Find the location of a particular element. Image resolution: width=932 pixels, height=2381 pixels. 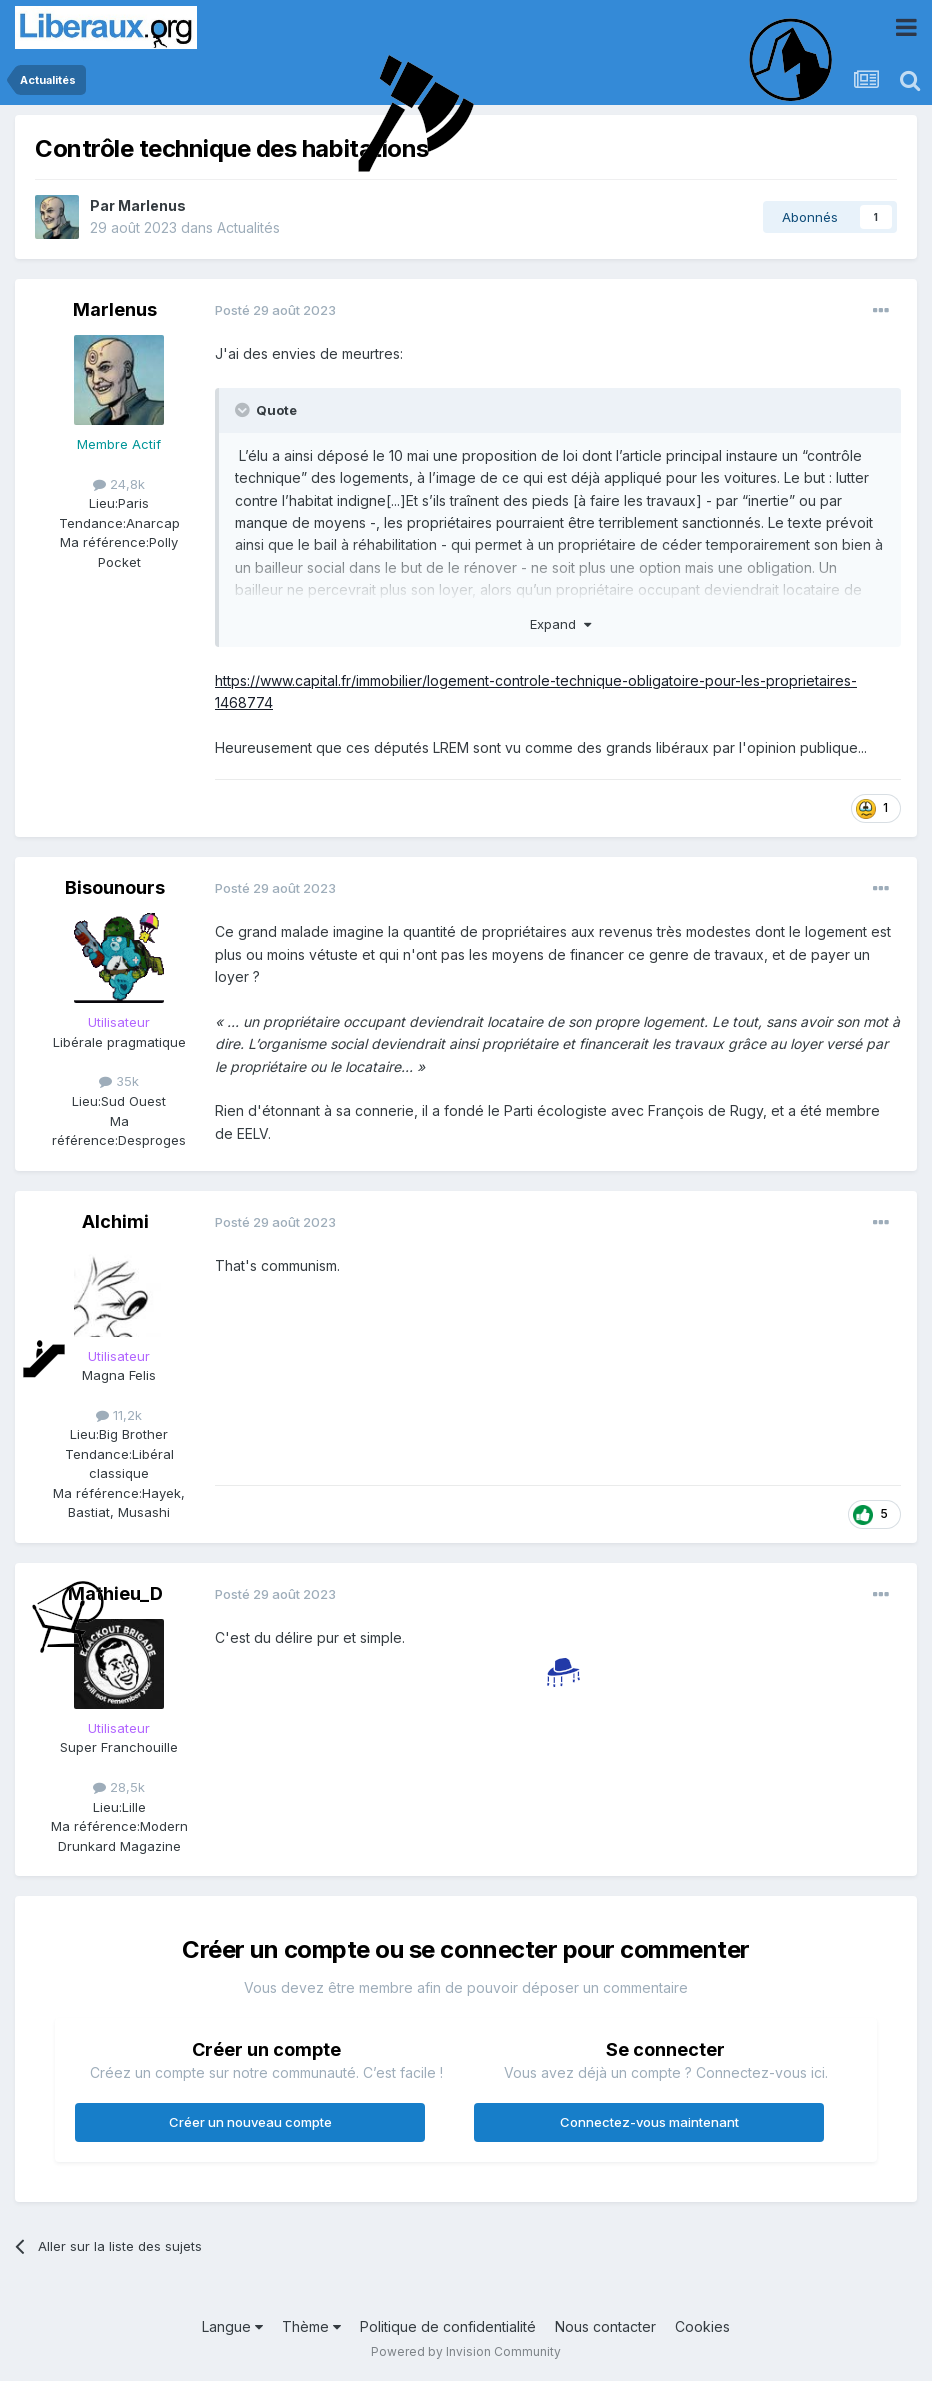

select australian or outback themed character is located at coordinates (563, 1672).